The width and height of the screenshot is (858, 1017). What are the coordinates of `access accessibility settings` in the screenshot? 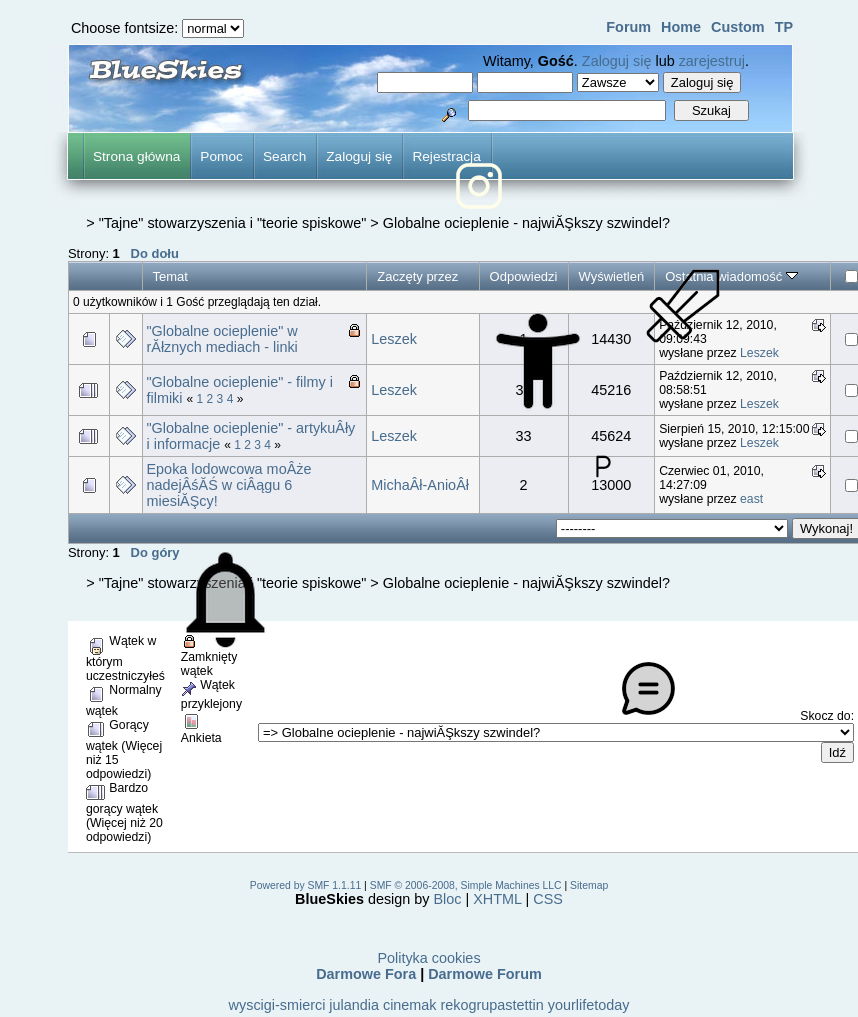 It's located at (538, 361).